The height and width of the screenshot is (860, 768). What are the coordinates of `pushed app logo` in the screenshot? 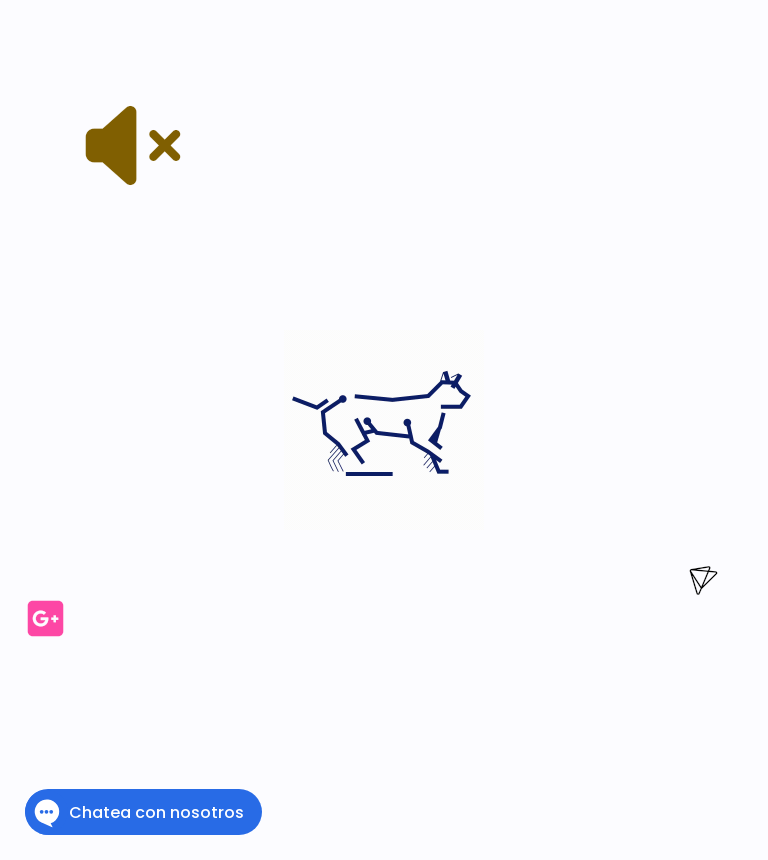 It's located at (703, 580).